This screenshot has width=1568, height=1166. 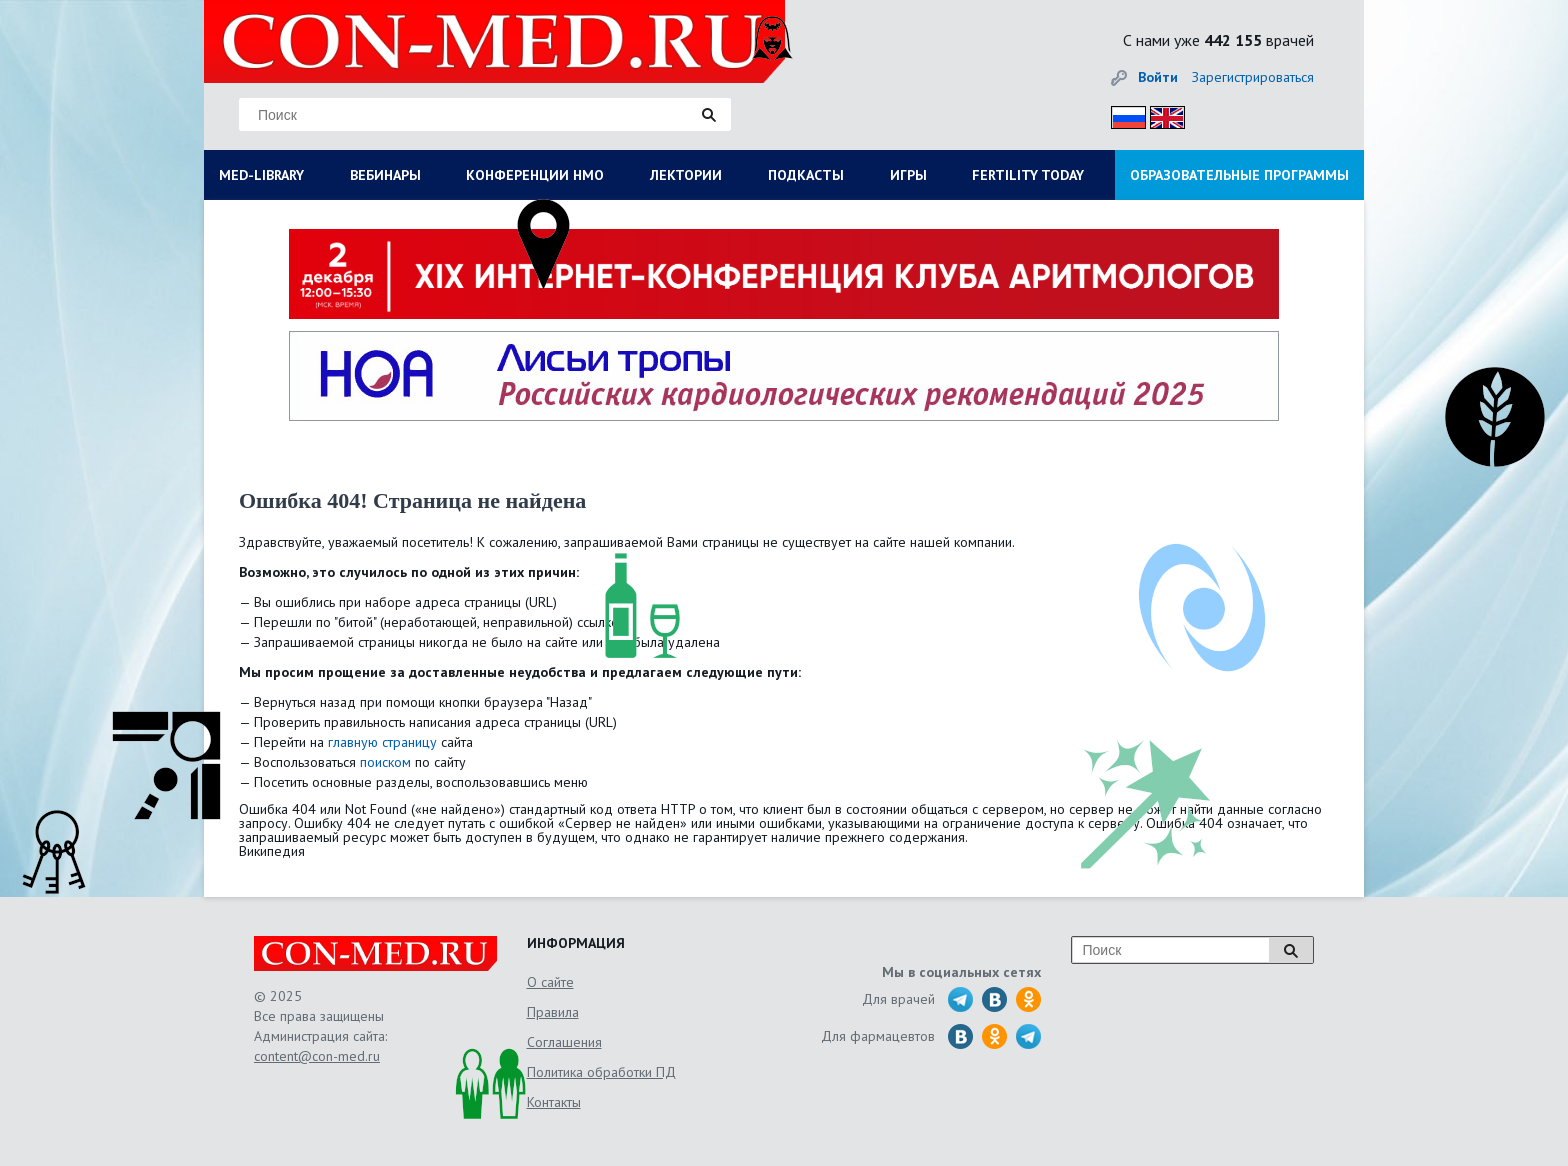 I want to click on browse wine selection or beverage menu, so click(x=642, y=604).